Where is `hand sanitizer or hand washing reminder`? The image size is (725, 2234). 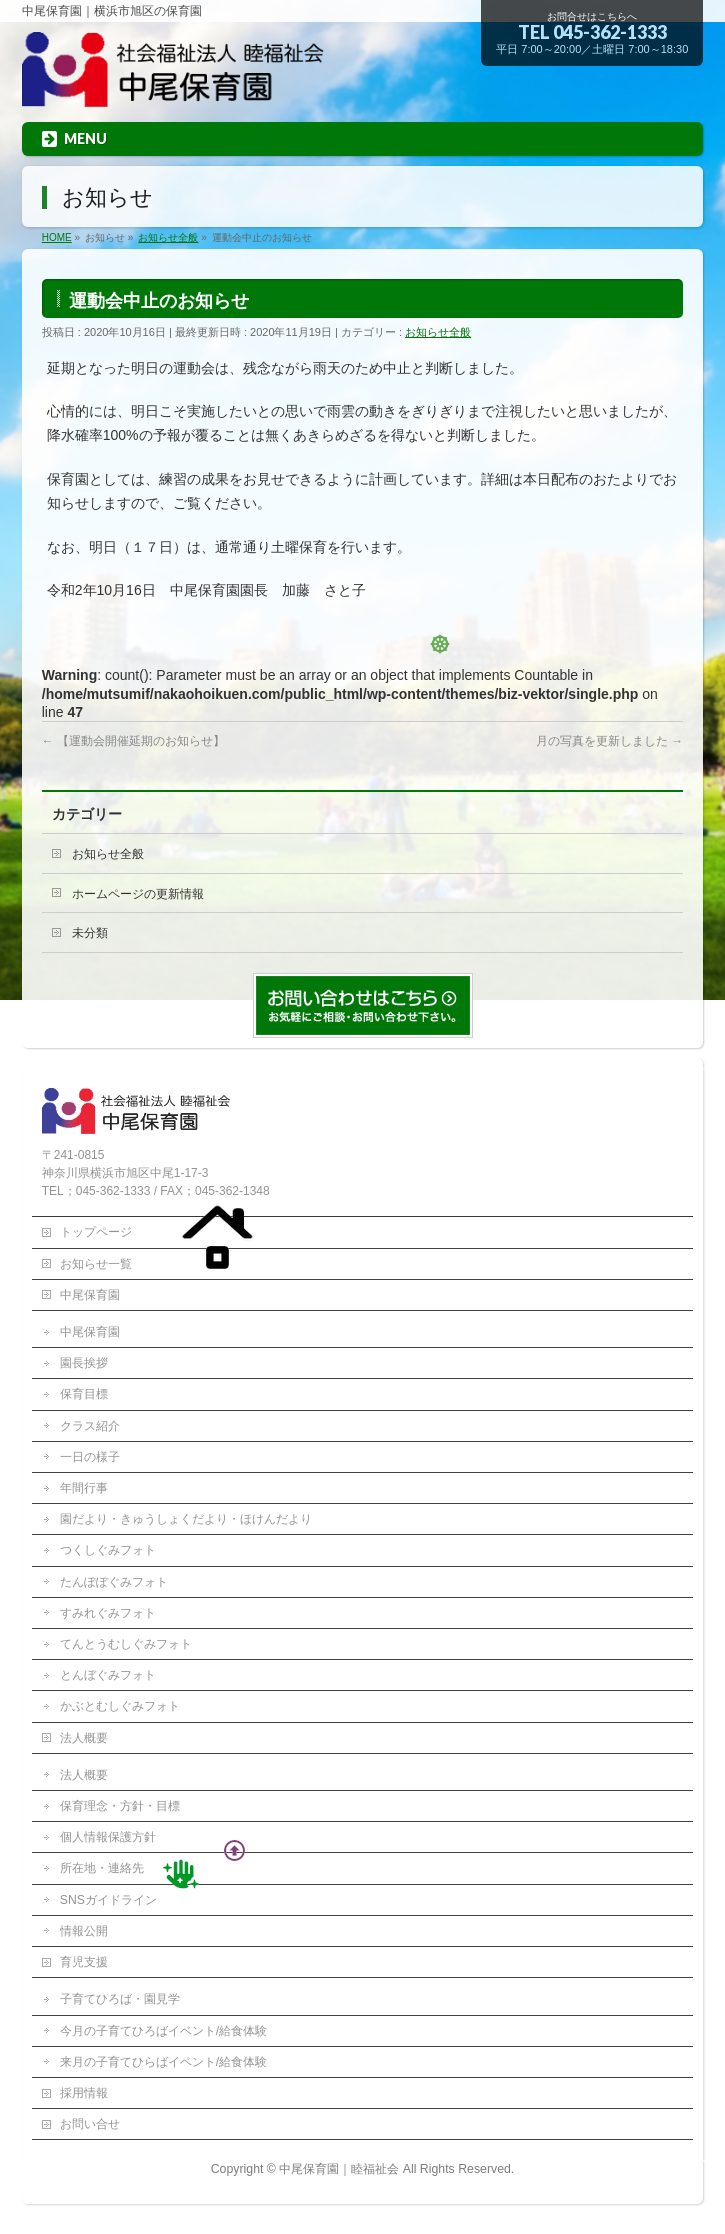 hand sanitizer or hand washing reminder is located at coordinates (181, 1874).